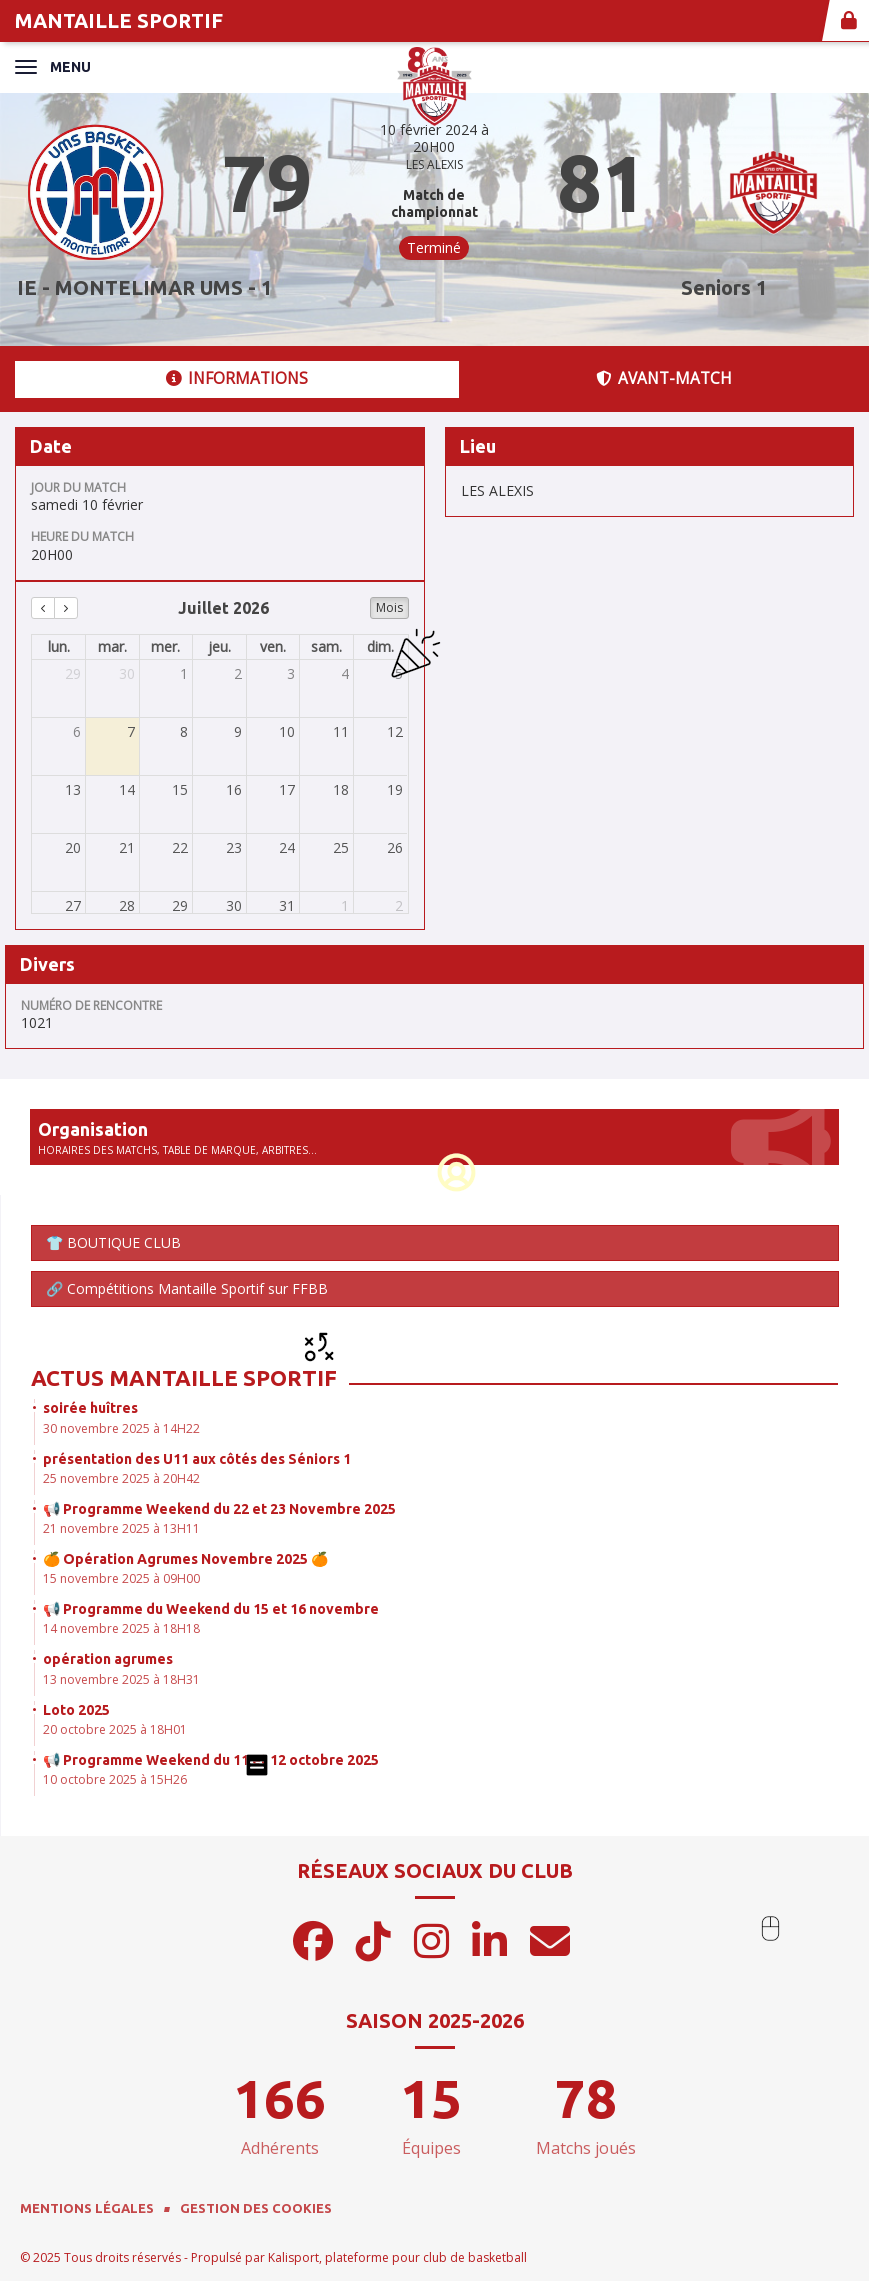 The height and width of the screenshot is (2281, 869). I want to click on indicates equality or comparison between values, so click(257, 1765).